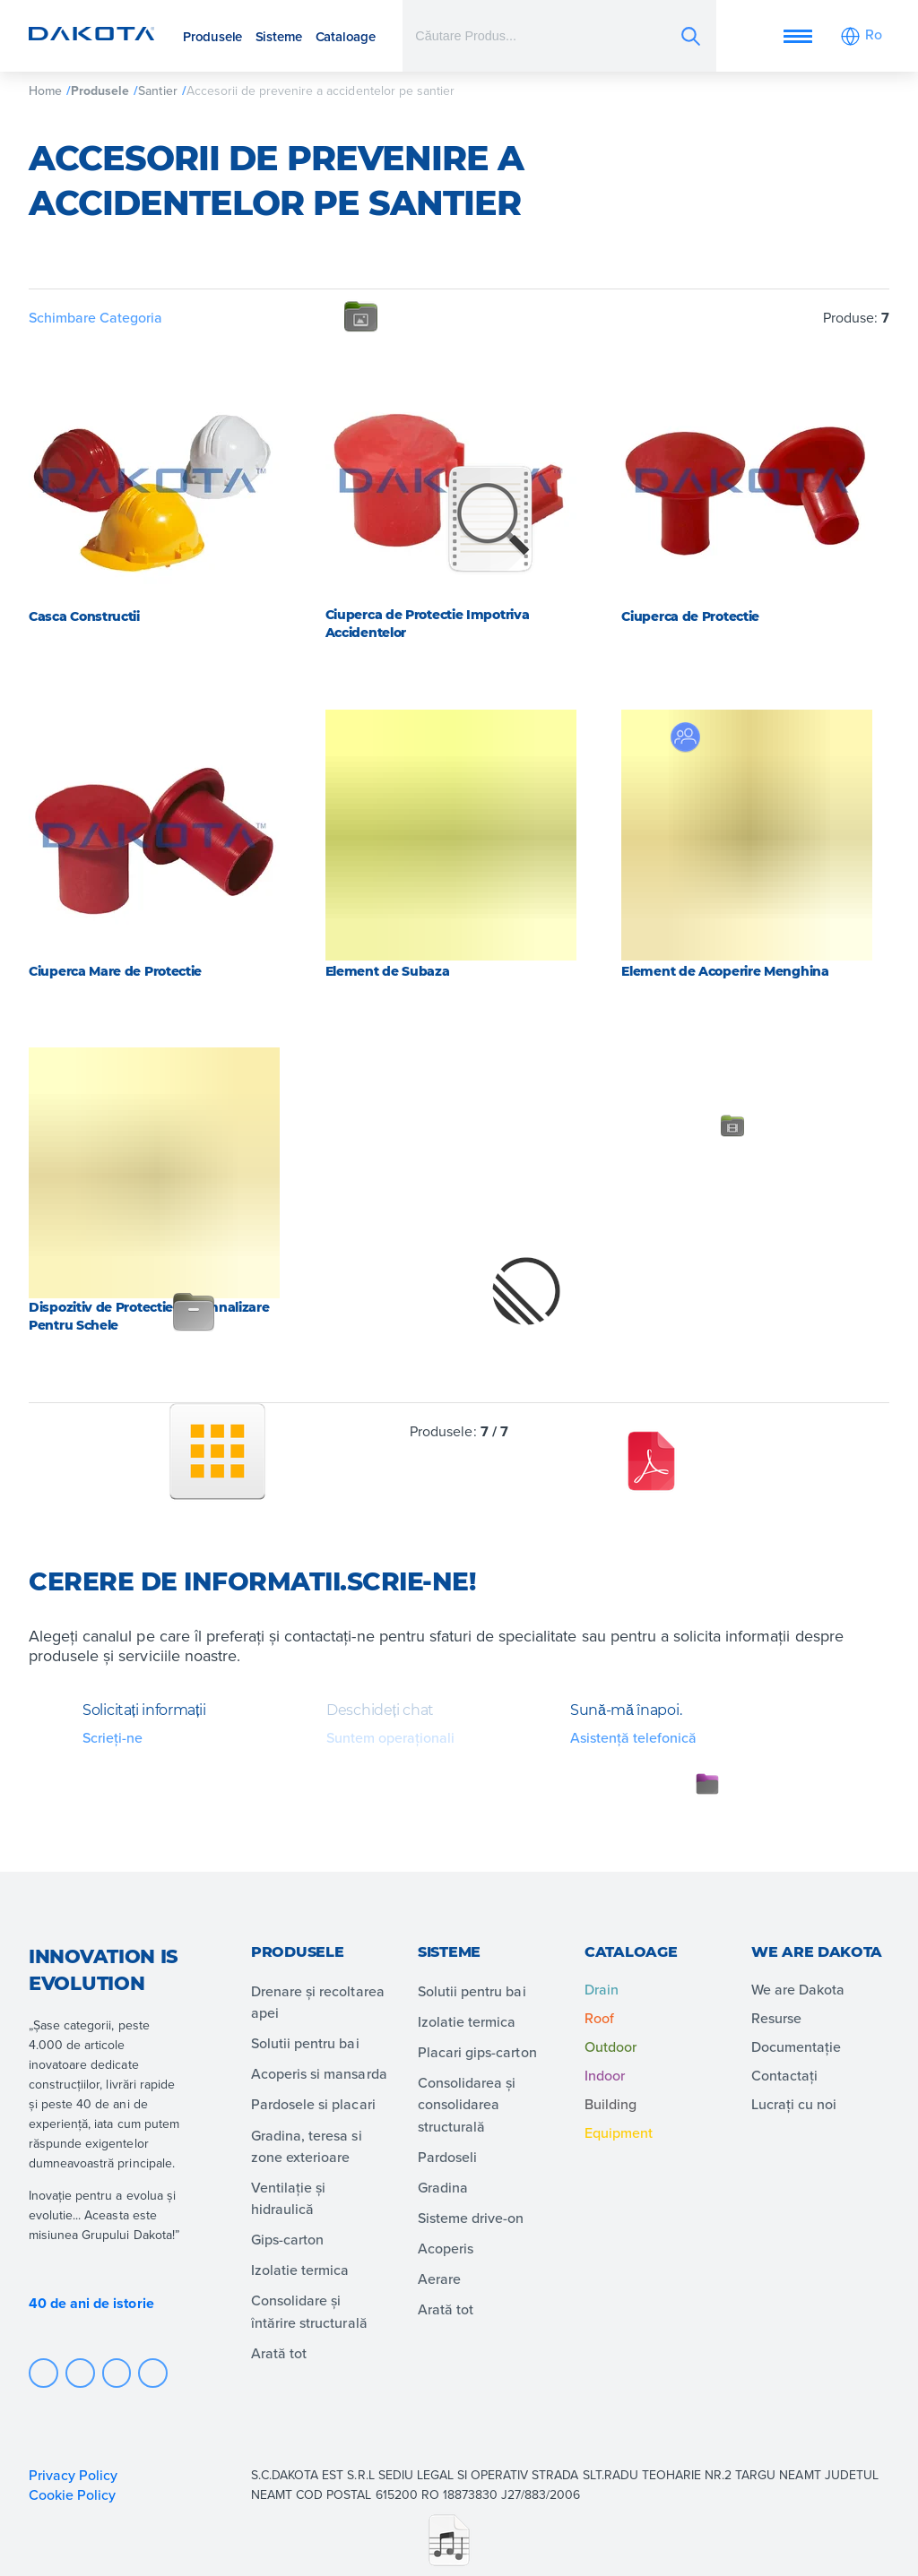 This screenshot has height=2576, width=918. I want to click on view items in grid layout, so click(217, 1451).